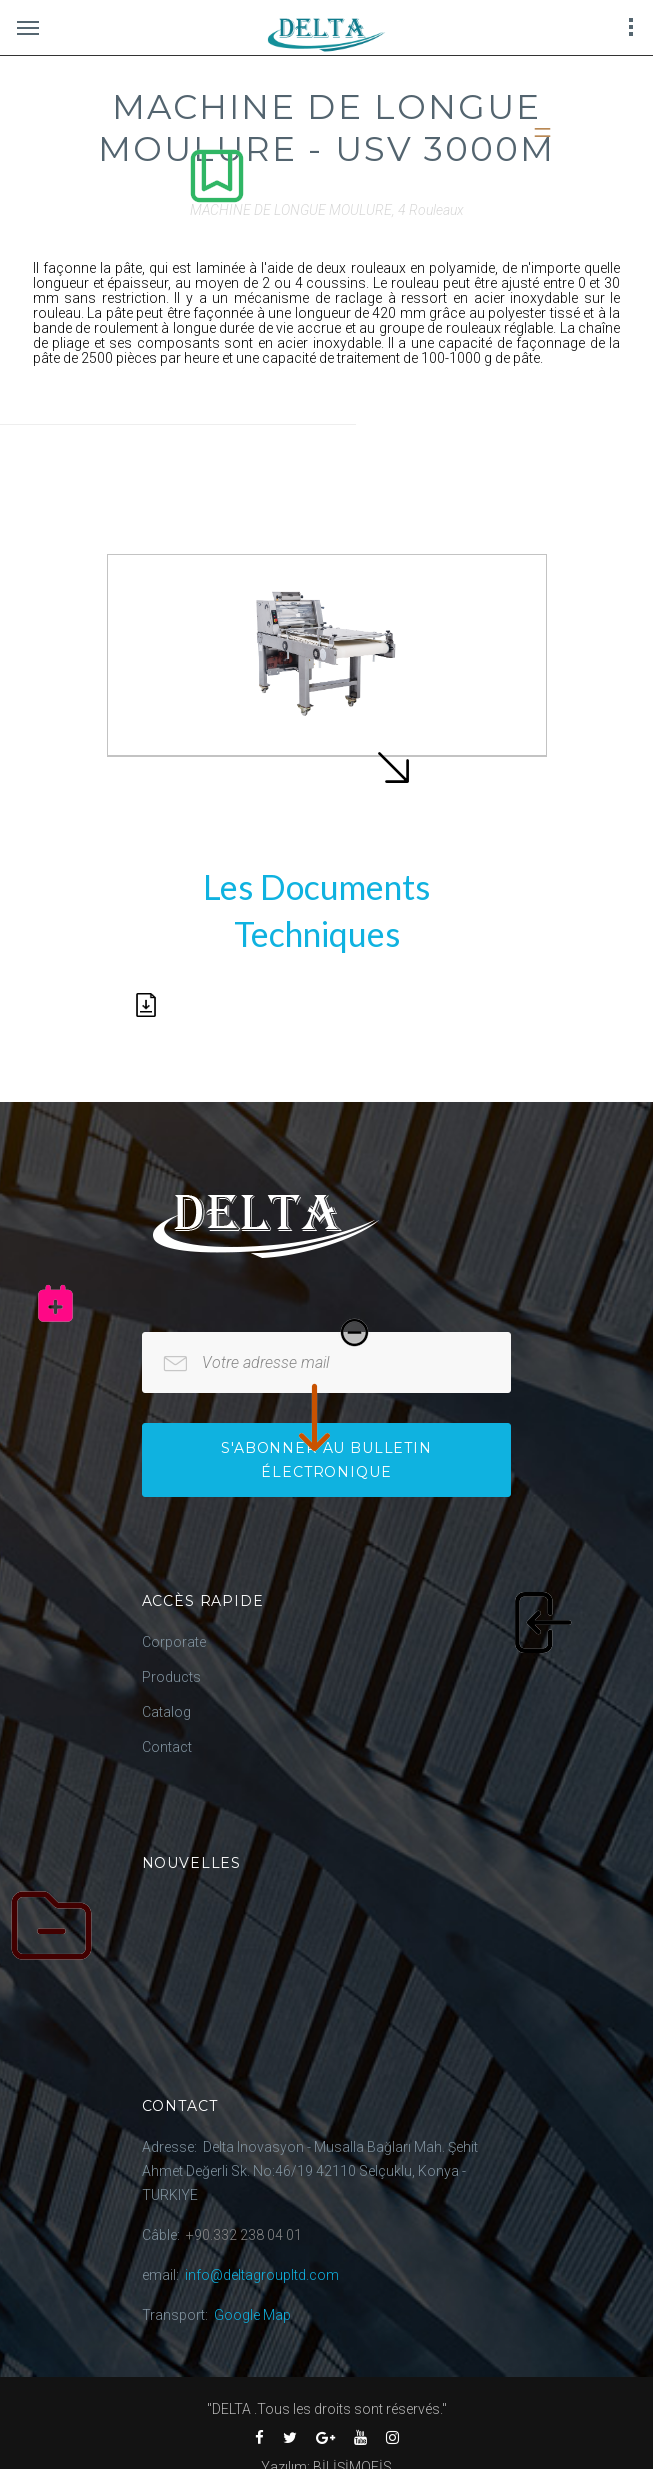 The height and width of the screenshot is (2469, 653). What do you see at coordinates (217, 176) in the screenshot?
I see `save this item to your bookmarks` at bounding box center [217, 176].